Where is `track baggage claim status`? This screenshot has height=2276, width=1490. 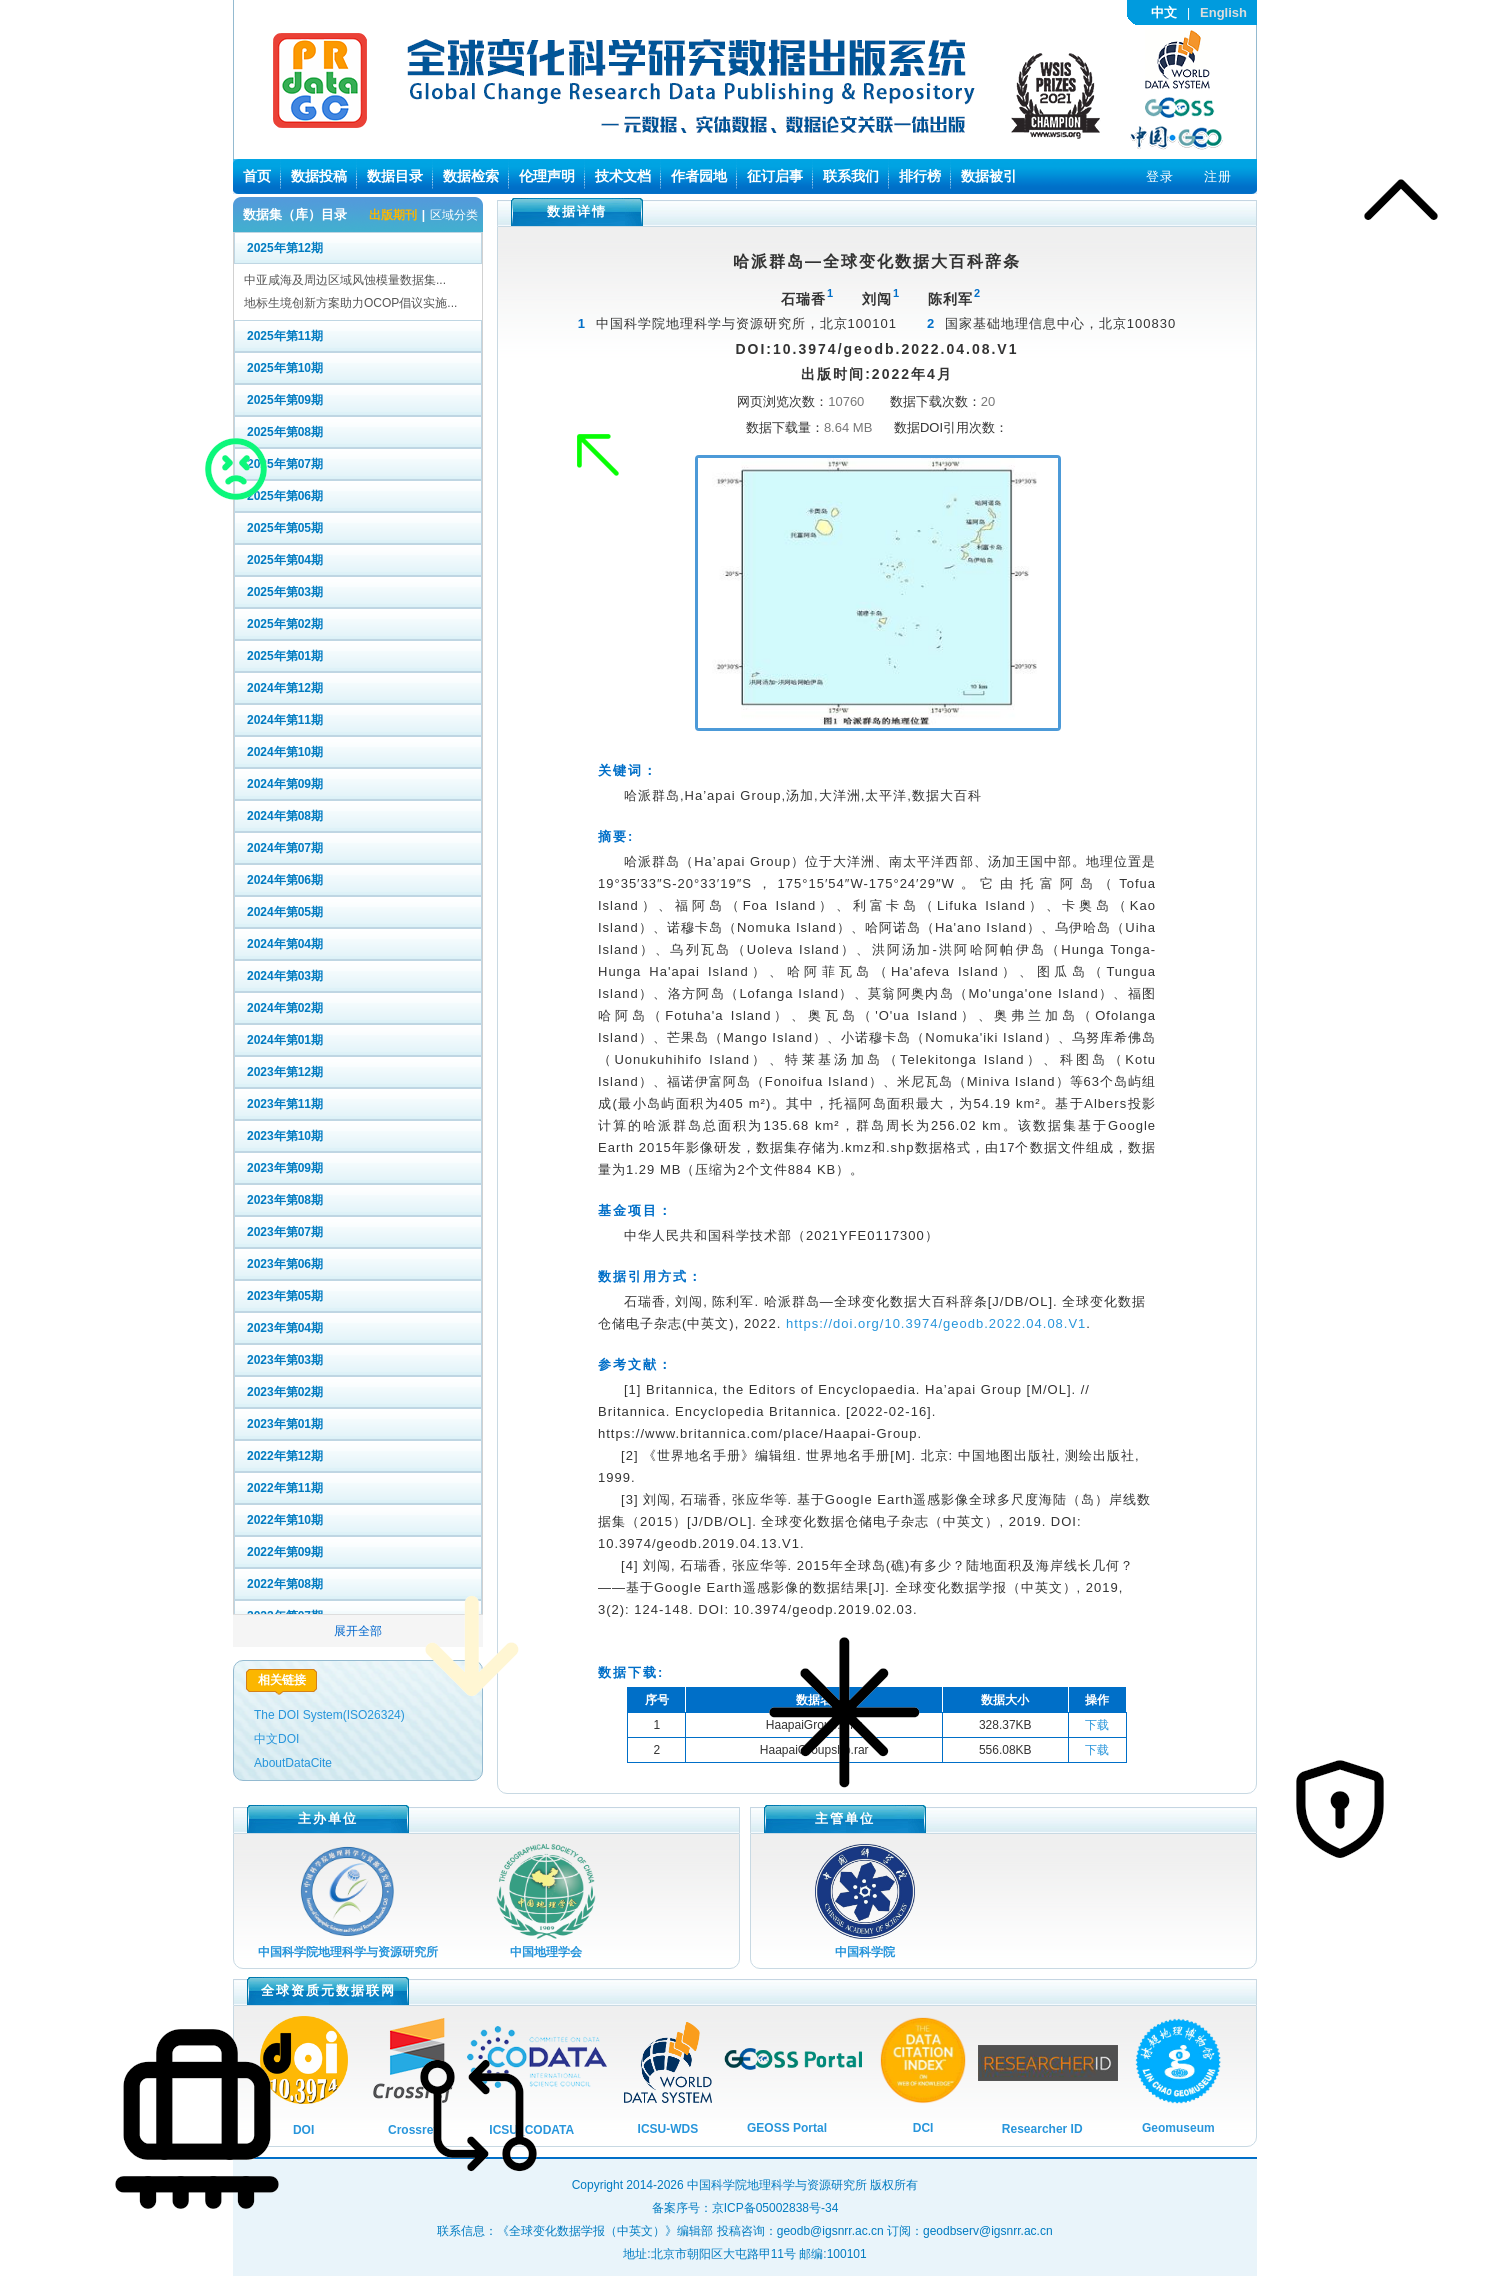 track baggage claim status is located at coordinates (197, 2119).